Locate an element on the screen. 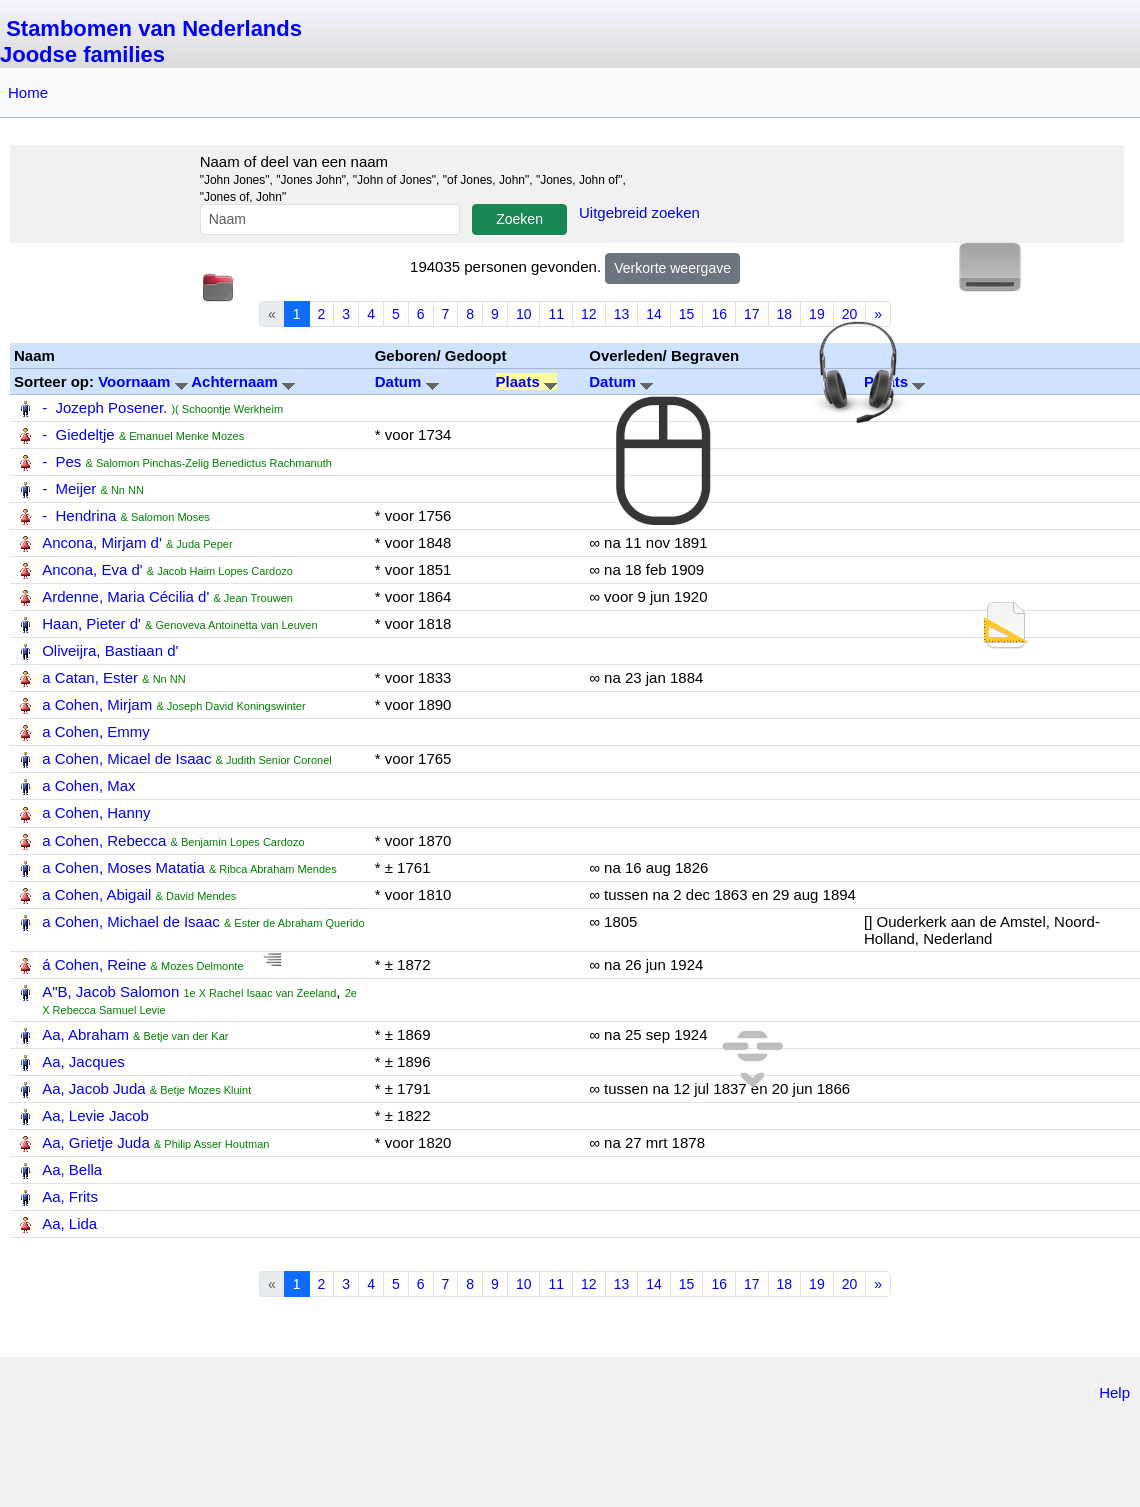 The image size is (1140, 1507). audio headset device connected is located at coordinates (857, 371).